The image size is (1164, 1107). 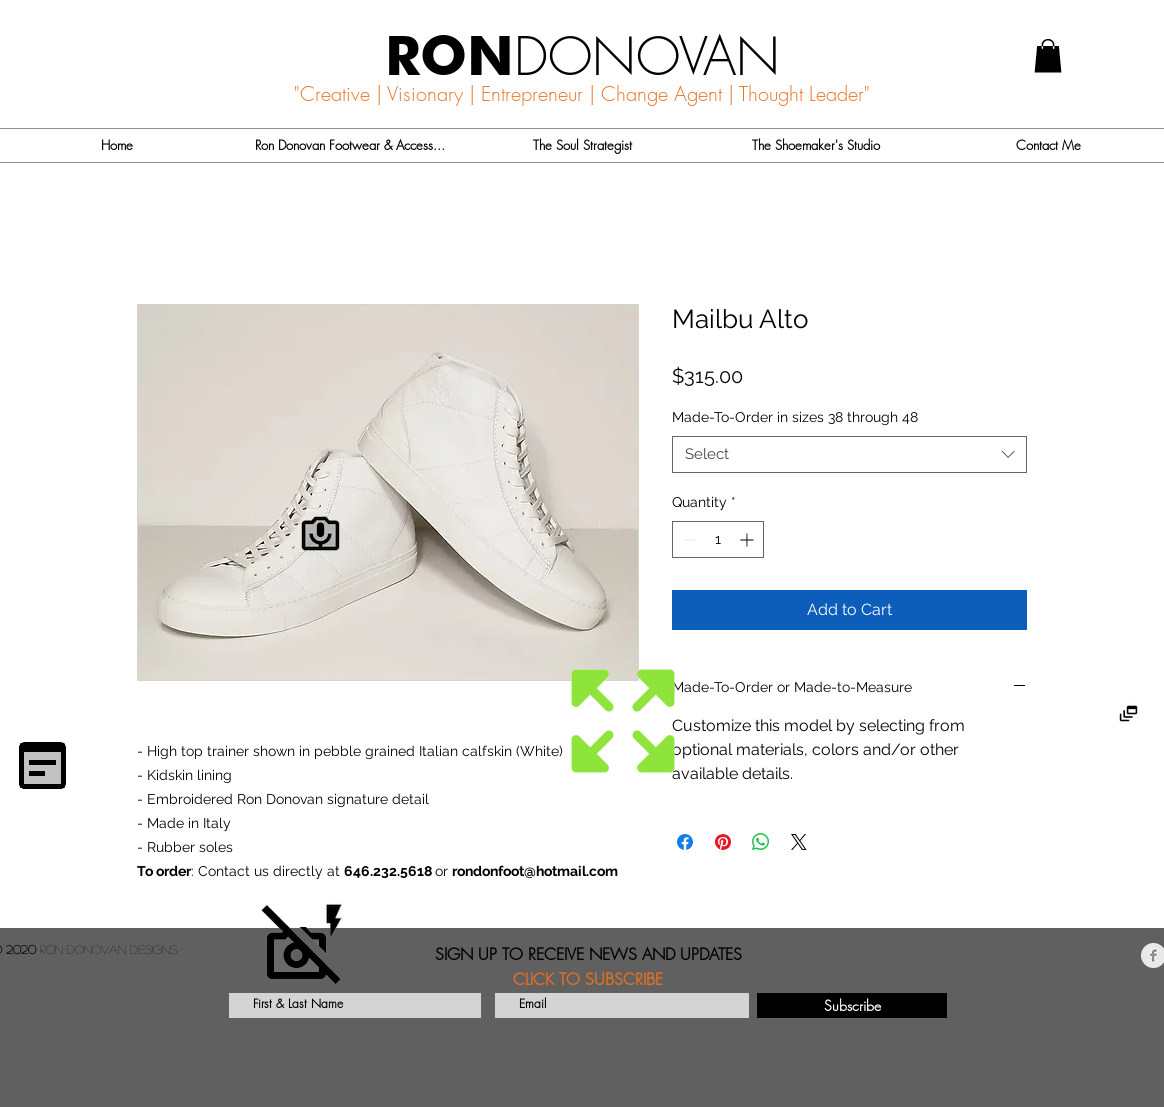 I want to click on disable camera flash, so click(x=304, y=942).